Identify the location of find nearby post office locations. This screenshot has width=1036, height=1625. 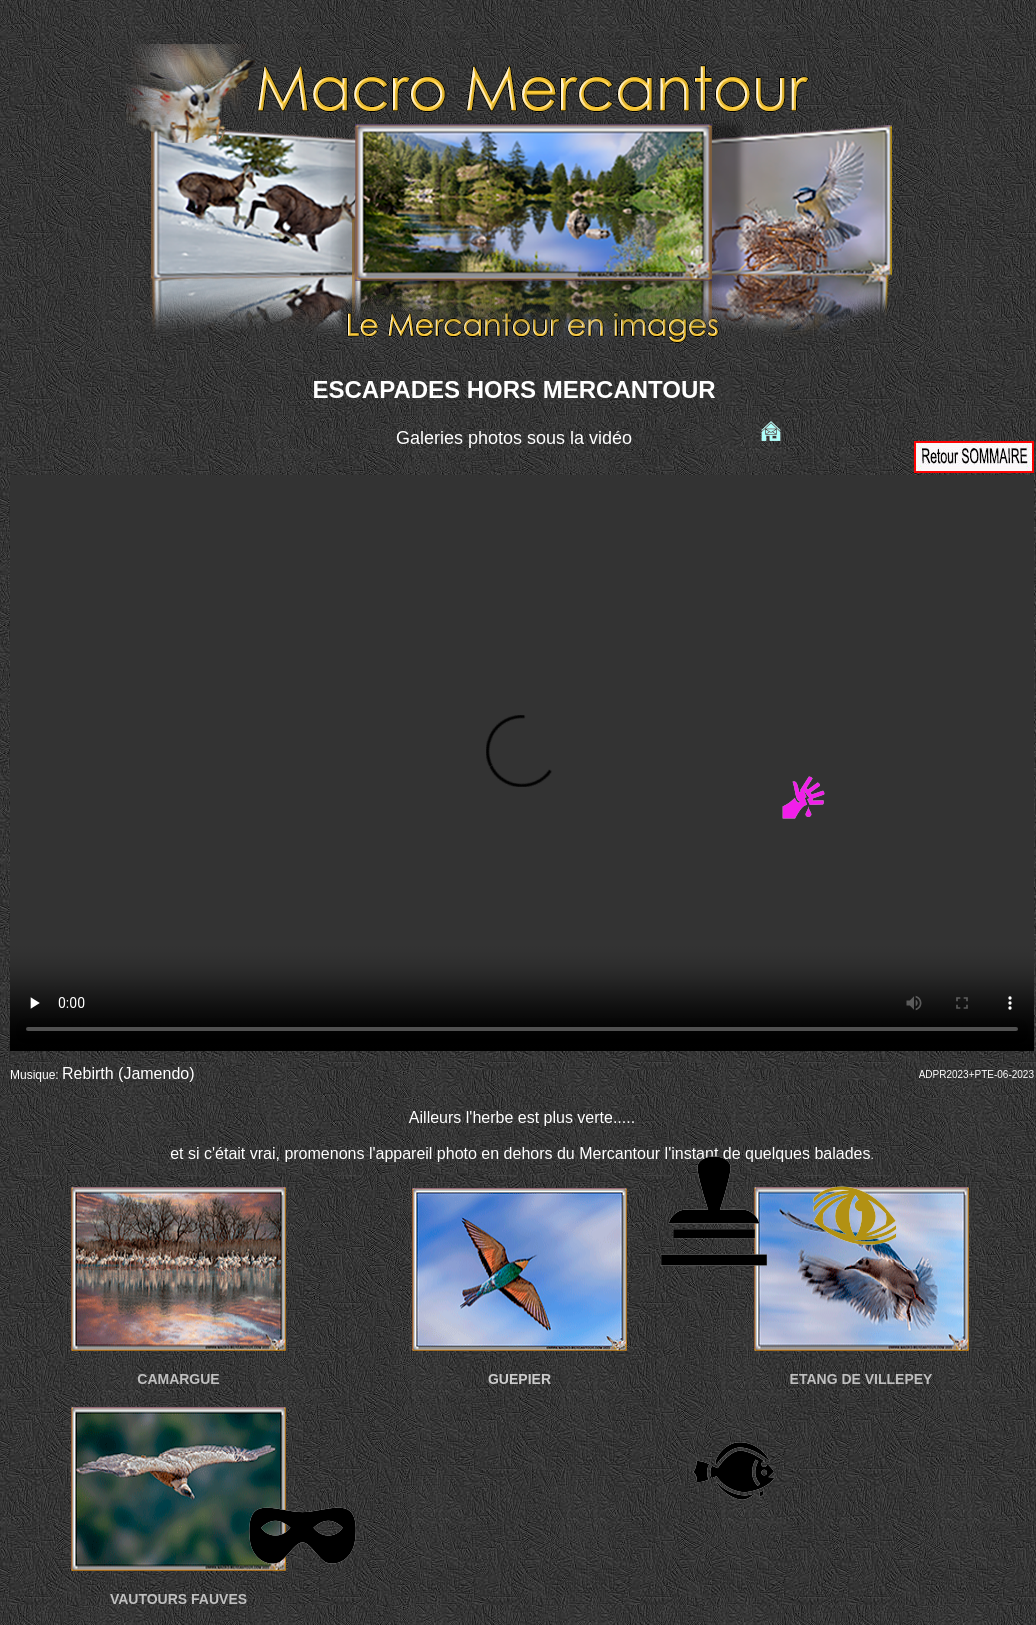
(771, 431).